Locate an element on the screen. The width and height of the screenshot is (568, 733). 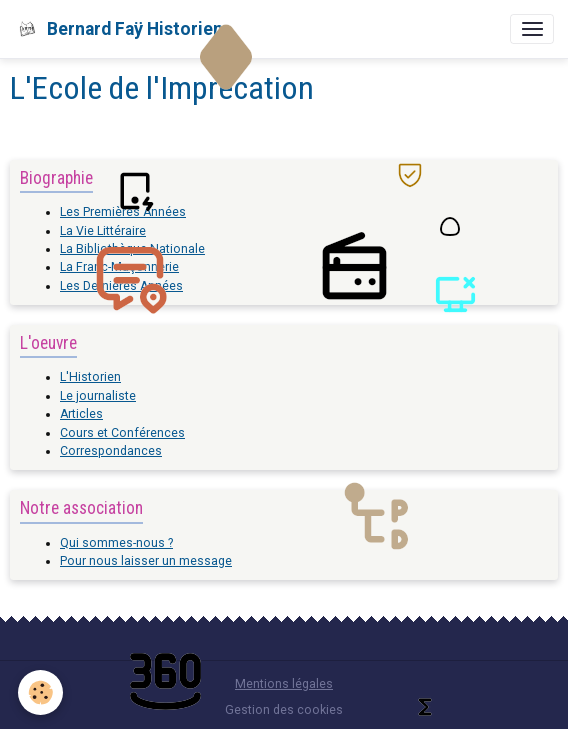
tablet charging status is located at coordinates (135, 191).